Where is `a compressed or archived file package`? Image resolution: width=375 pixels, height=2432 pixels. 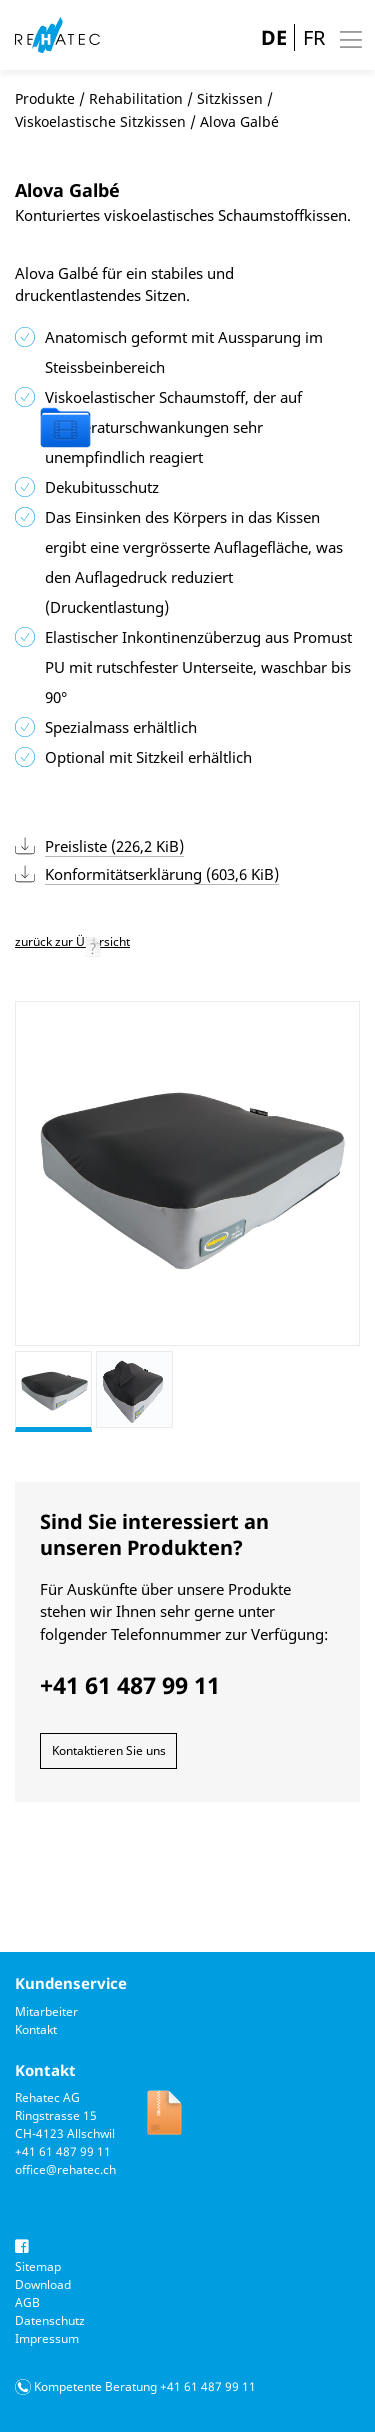
a compressed or archived file package is located at coordinates (164, 2113).